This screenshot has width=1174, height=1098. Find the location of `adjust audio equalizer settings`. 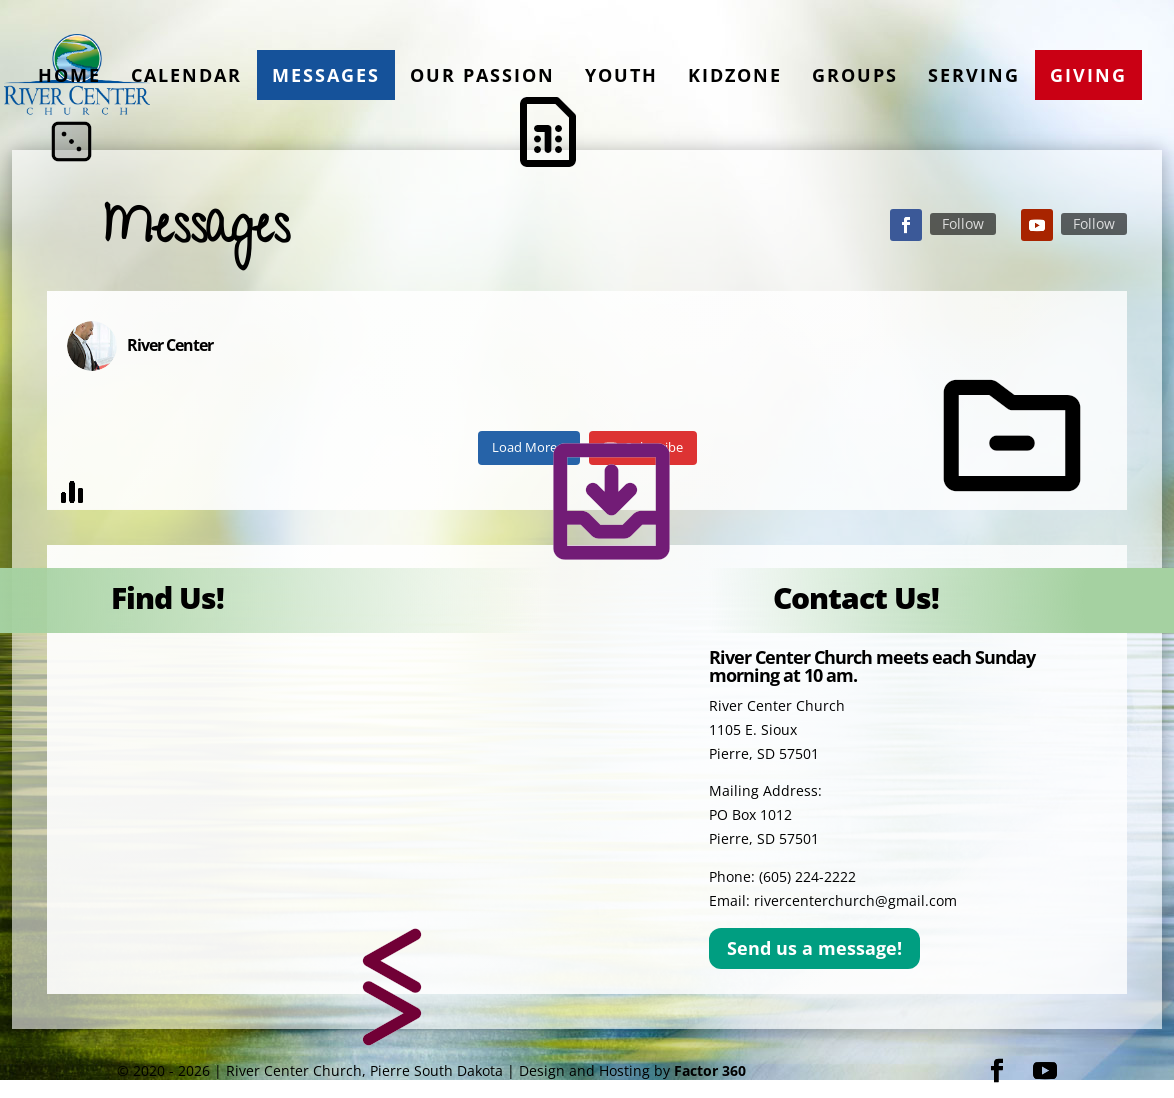

adjust audio equalizer settings is located at coordinates (72, 492).